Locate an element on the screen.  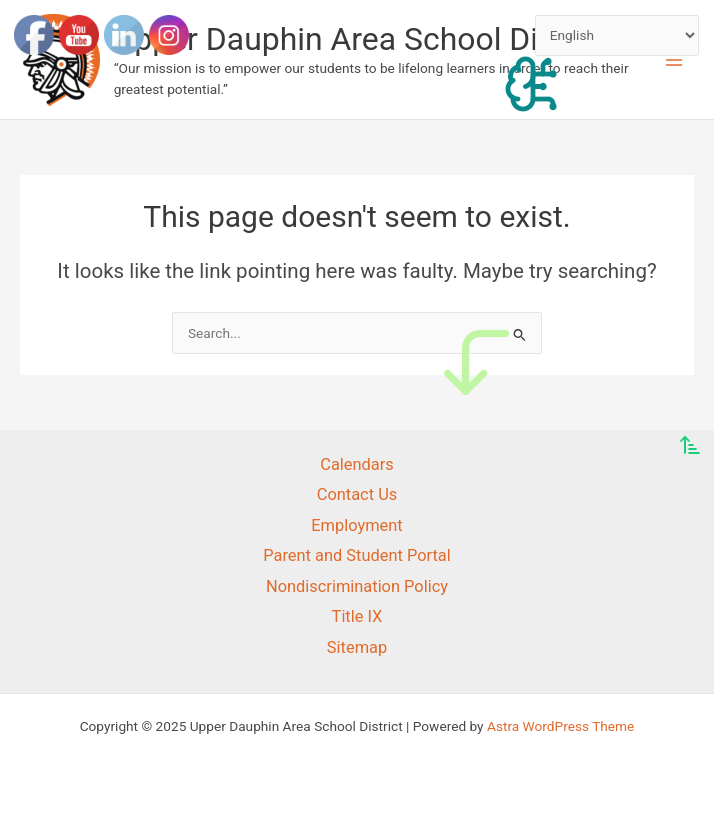
sort items in ascending order is located at coordinates (690, 445).